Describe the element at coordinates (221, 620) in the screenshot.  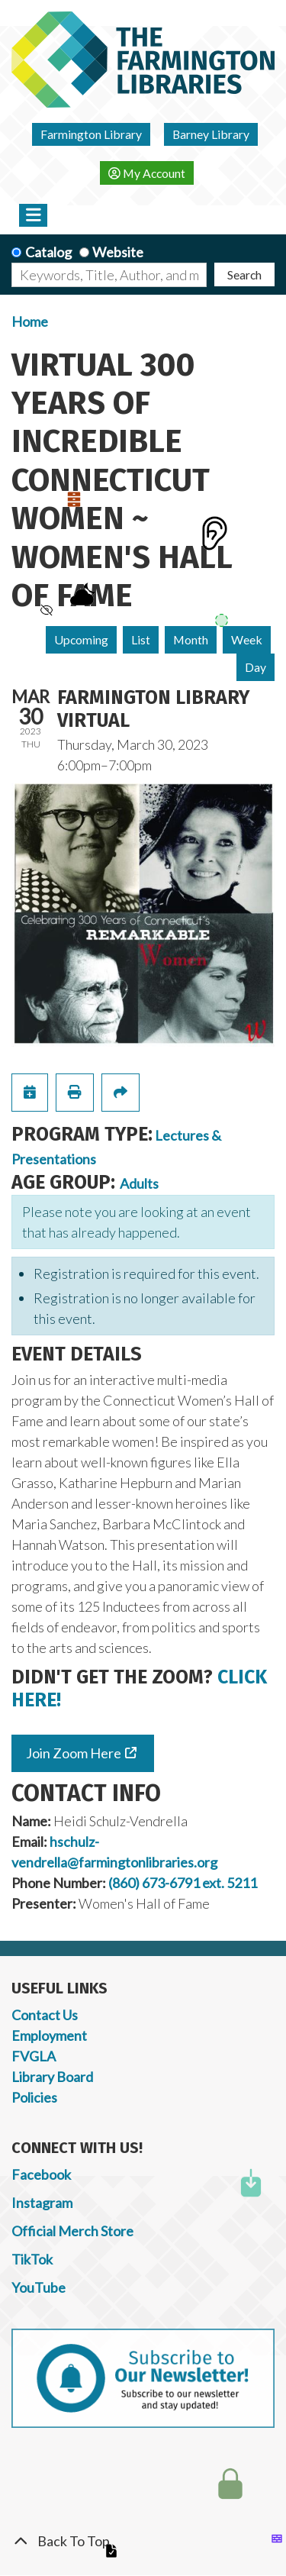
I see `indicates loading or processing in progress` at that location.